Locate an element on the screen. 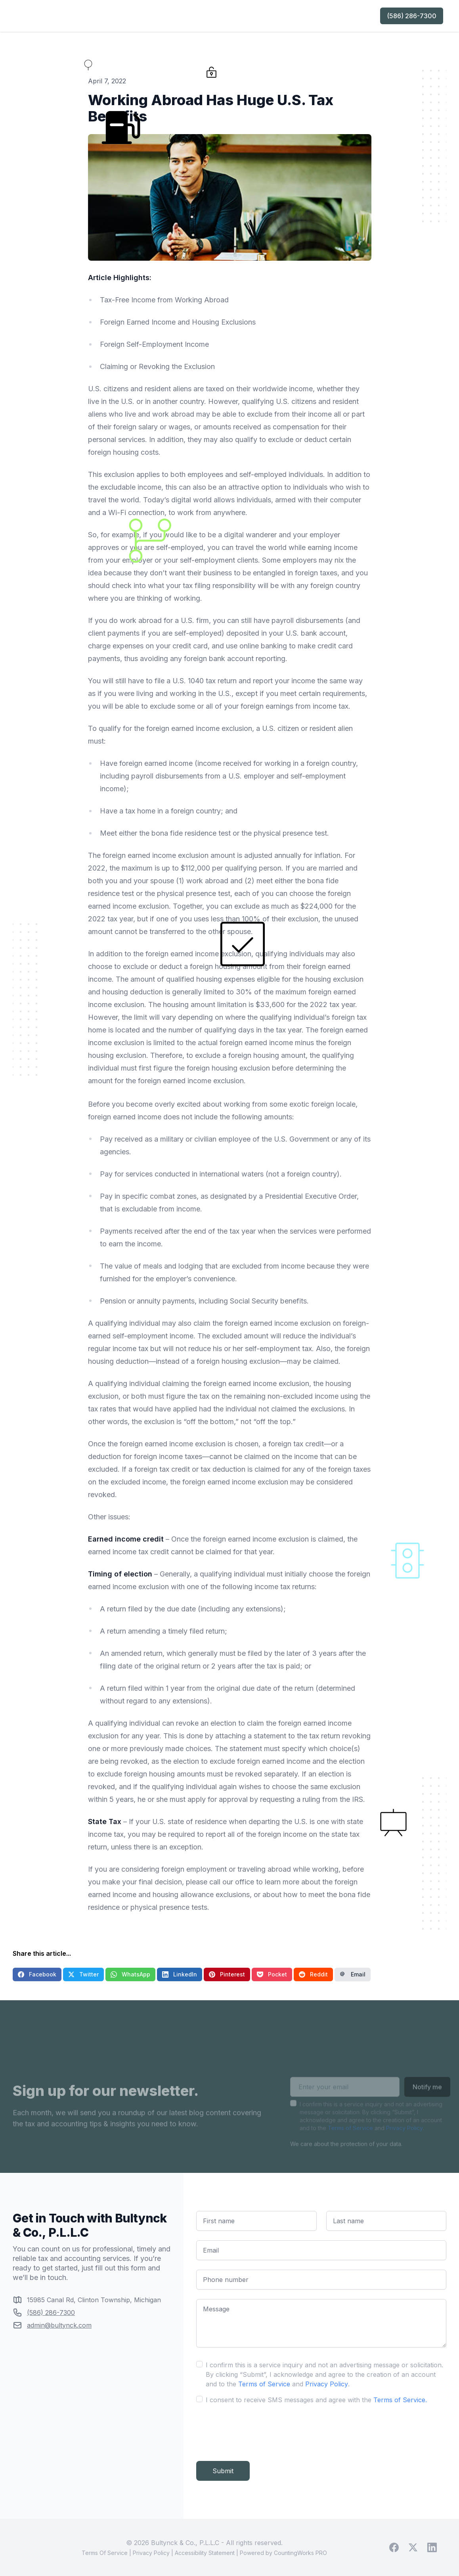 The height and width of the screenshot is (2576, 459). view repository branches is located at coordinates (147, 540).